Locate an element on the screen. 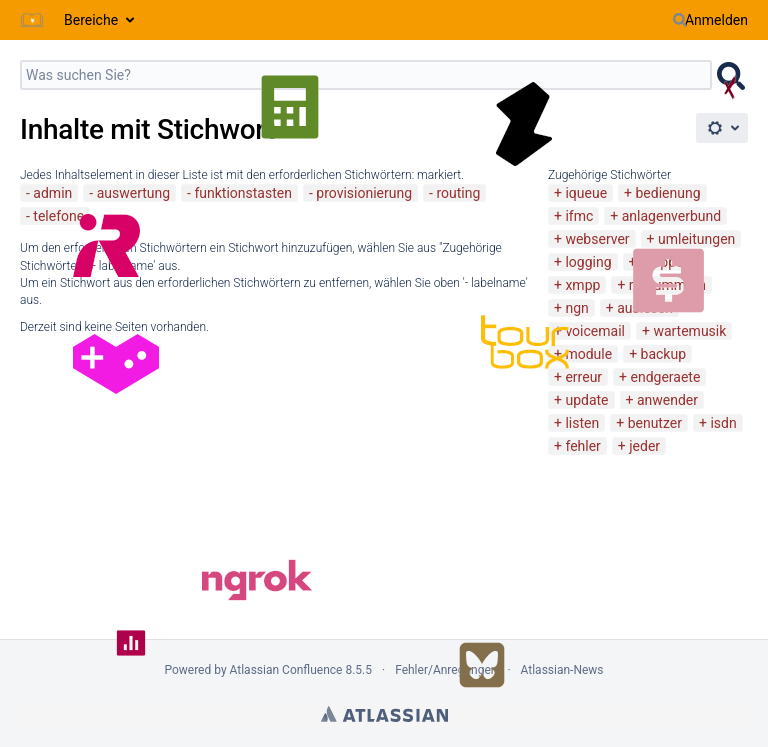  pipx python package installer logo is located at coordinates (730, 87).